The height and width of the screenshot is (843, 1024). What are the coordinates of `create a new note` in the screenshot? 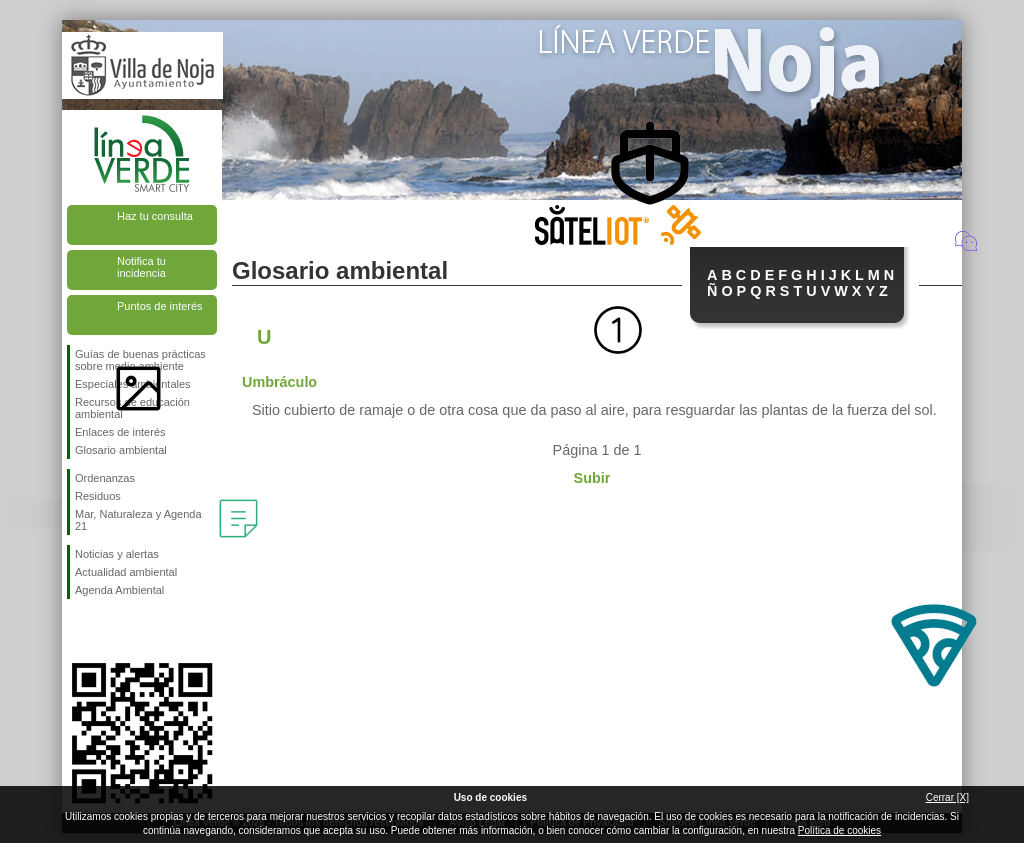 It's located at (238, 518).